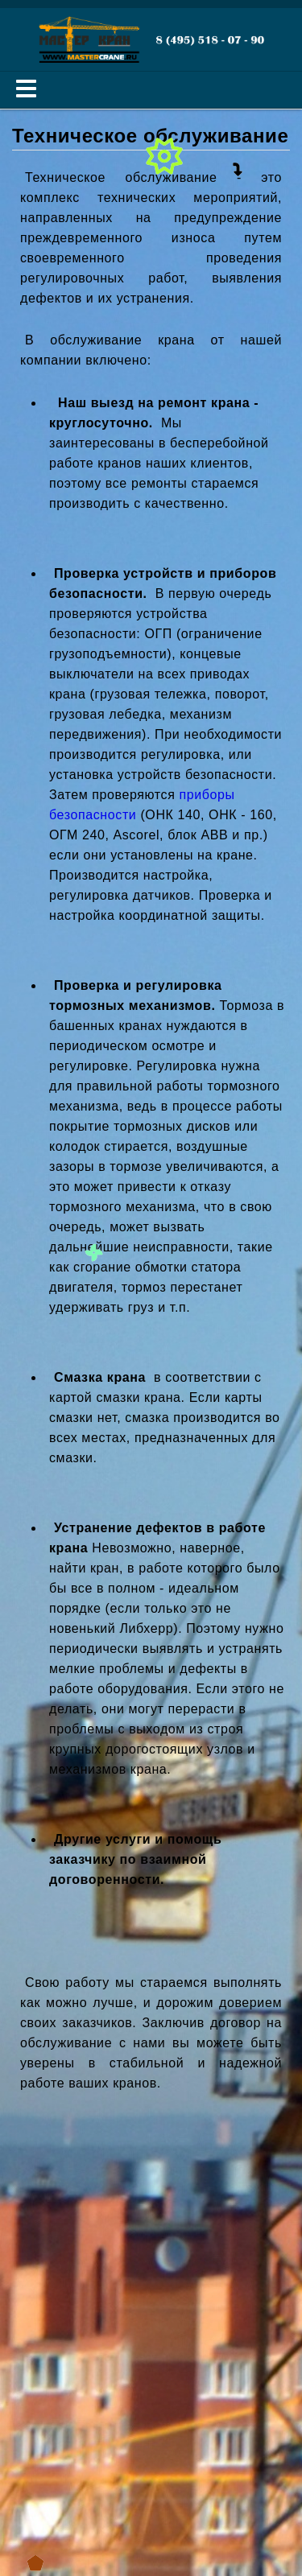 This screenshot has width=302, height=2576. Describe the element at coordinates (35, 2563) in the screenshot. I see `indicates a pentagon-shaped category or tag` at that location.